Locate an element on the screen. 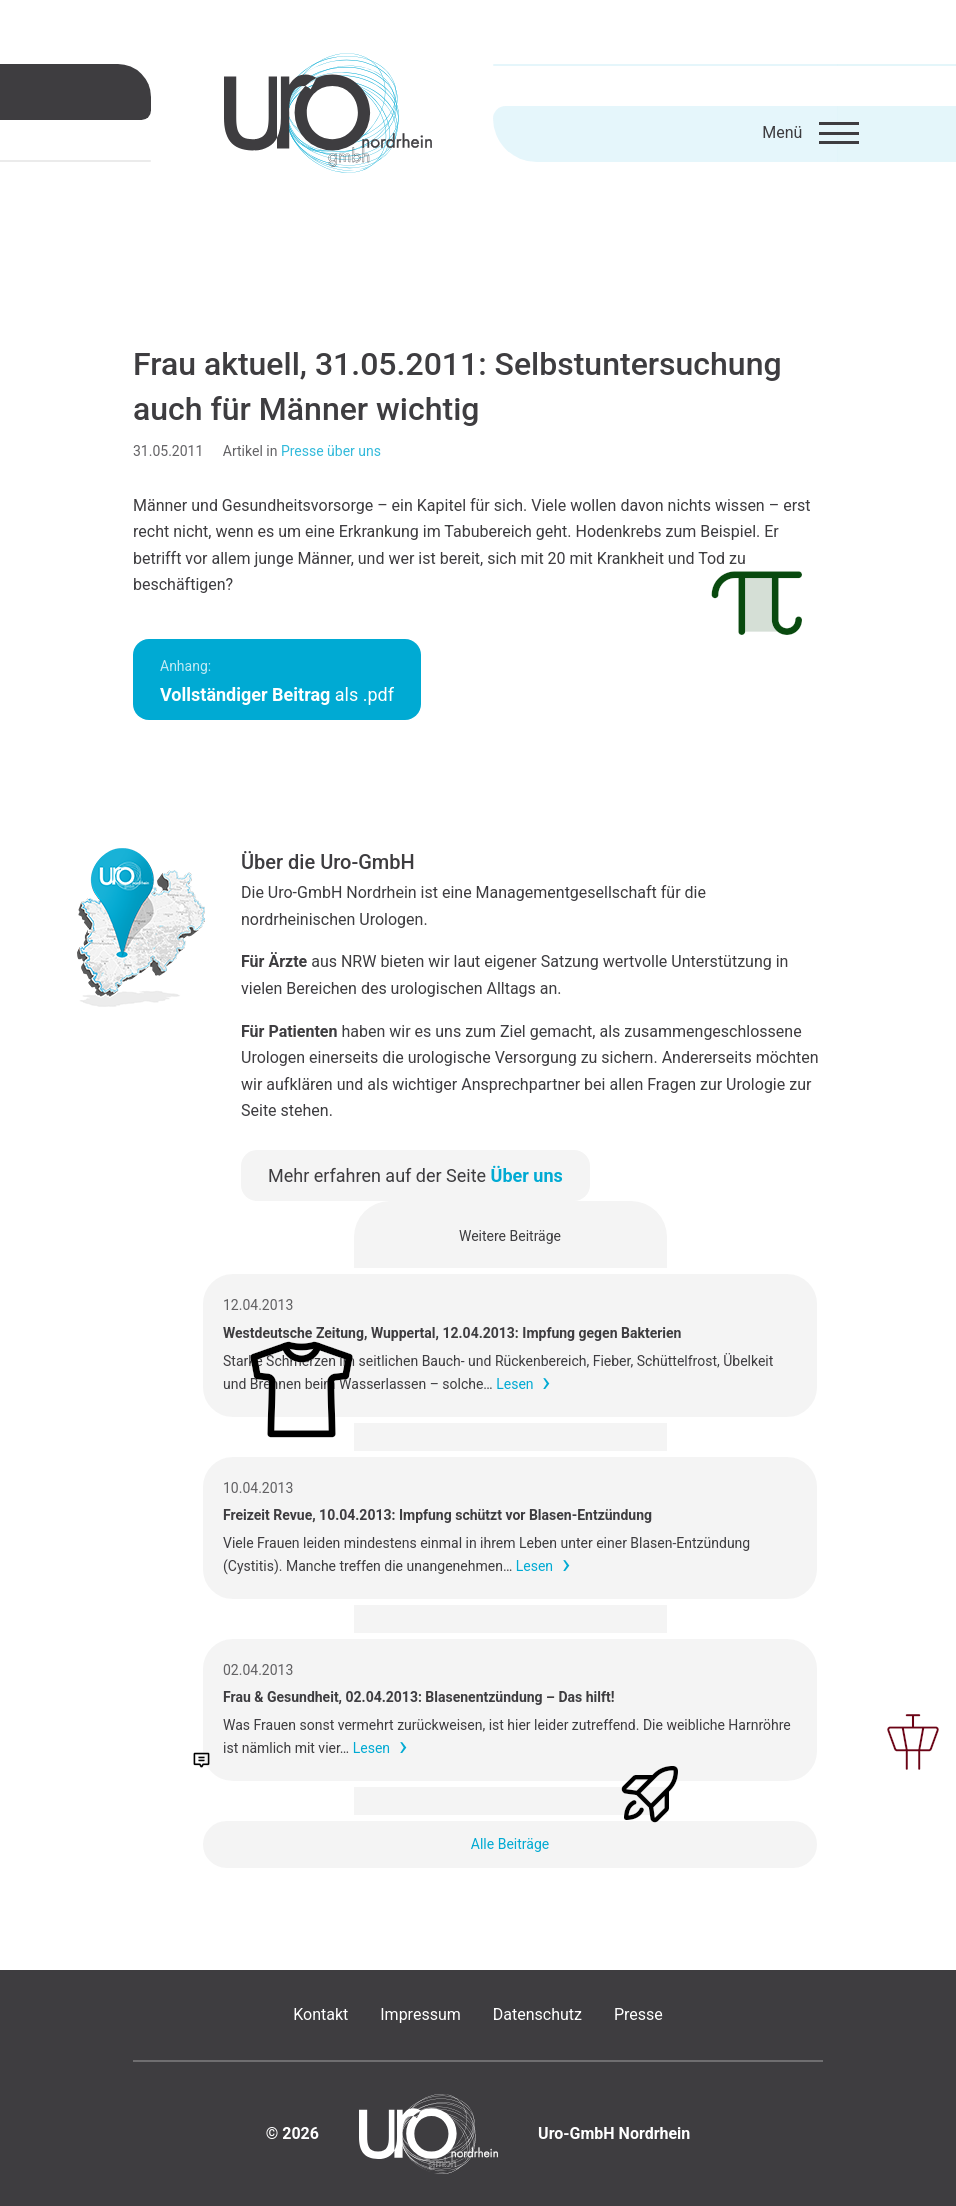 This screenshot has height=2206, width=956. open chat or messaging is located at coordinates (201, 1759).